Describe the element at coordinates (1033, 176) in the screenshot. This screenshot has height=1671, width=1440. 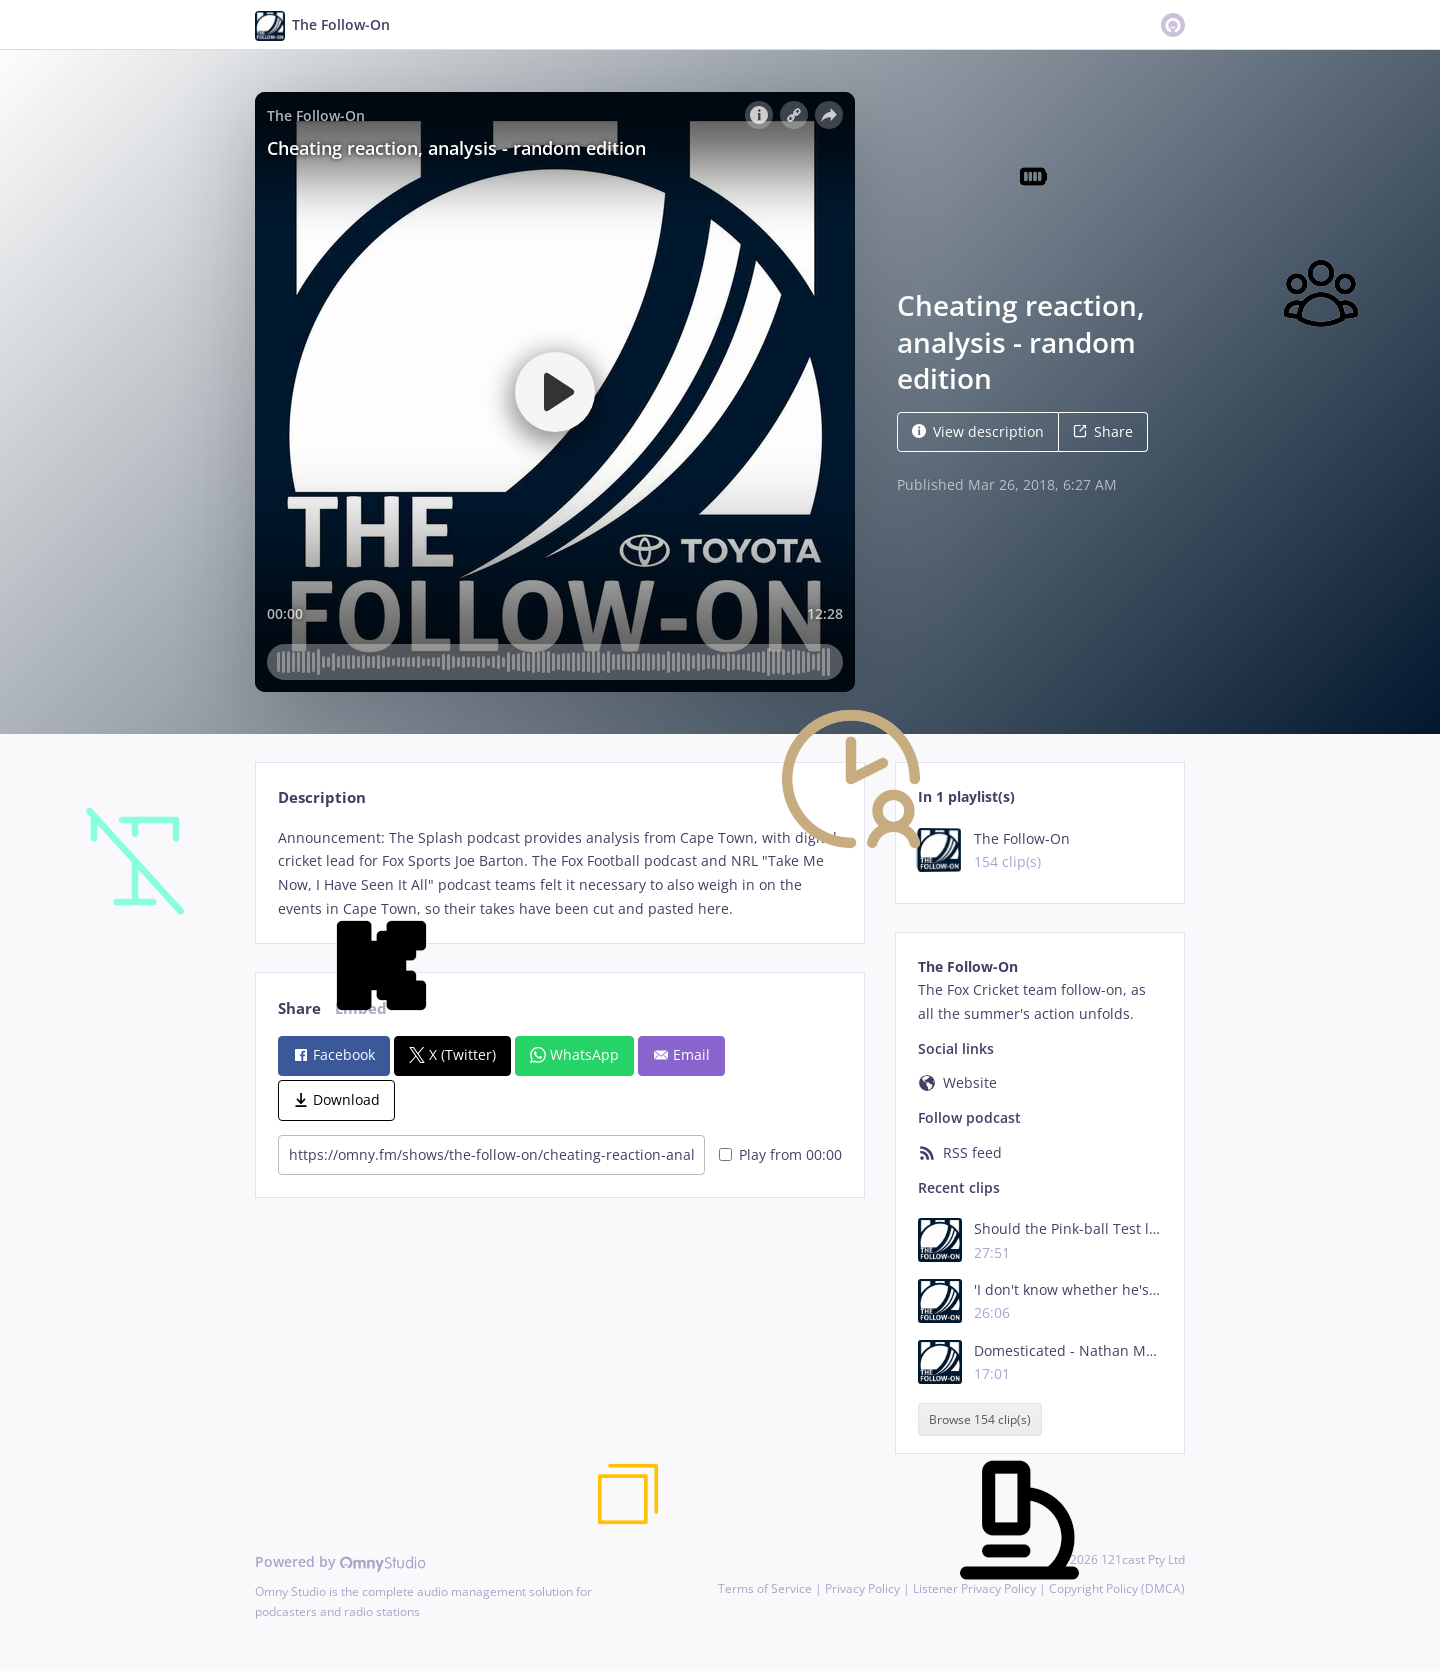
I see `indicates full or high battery level` at that location.